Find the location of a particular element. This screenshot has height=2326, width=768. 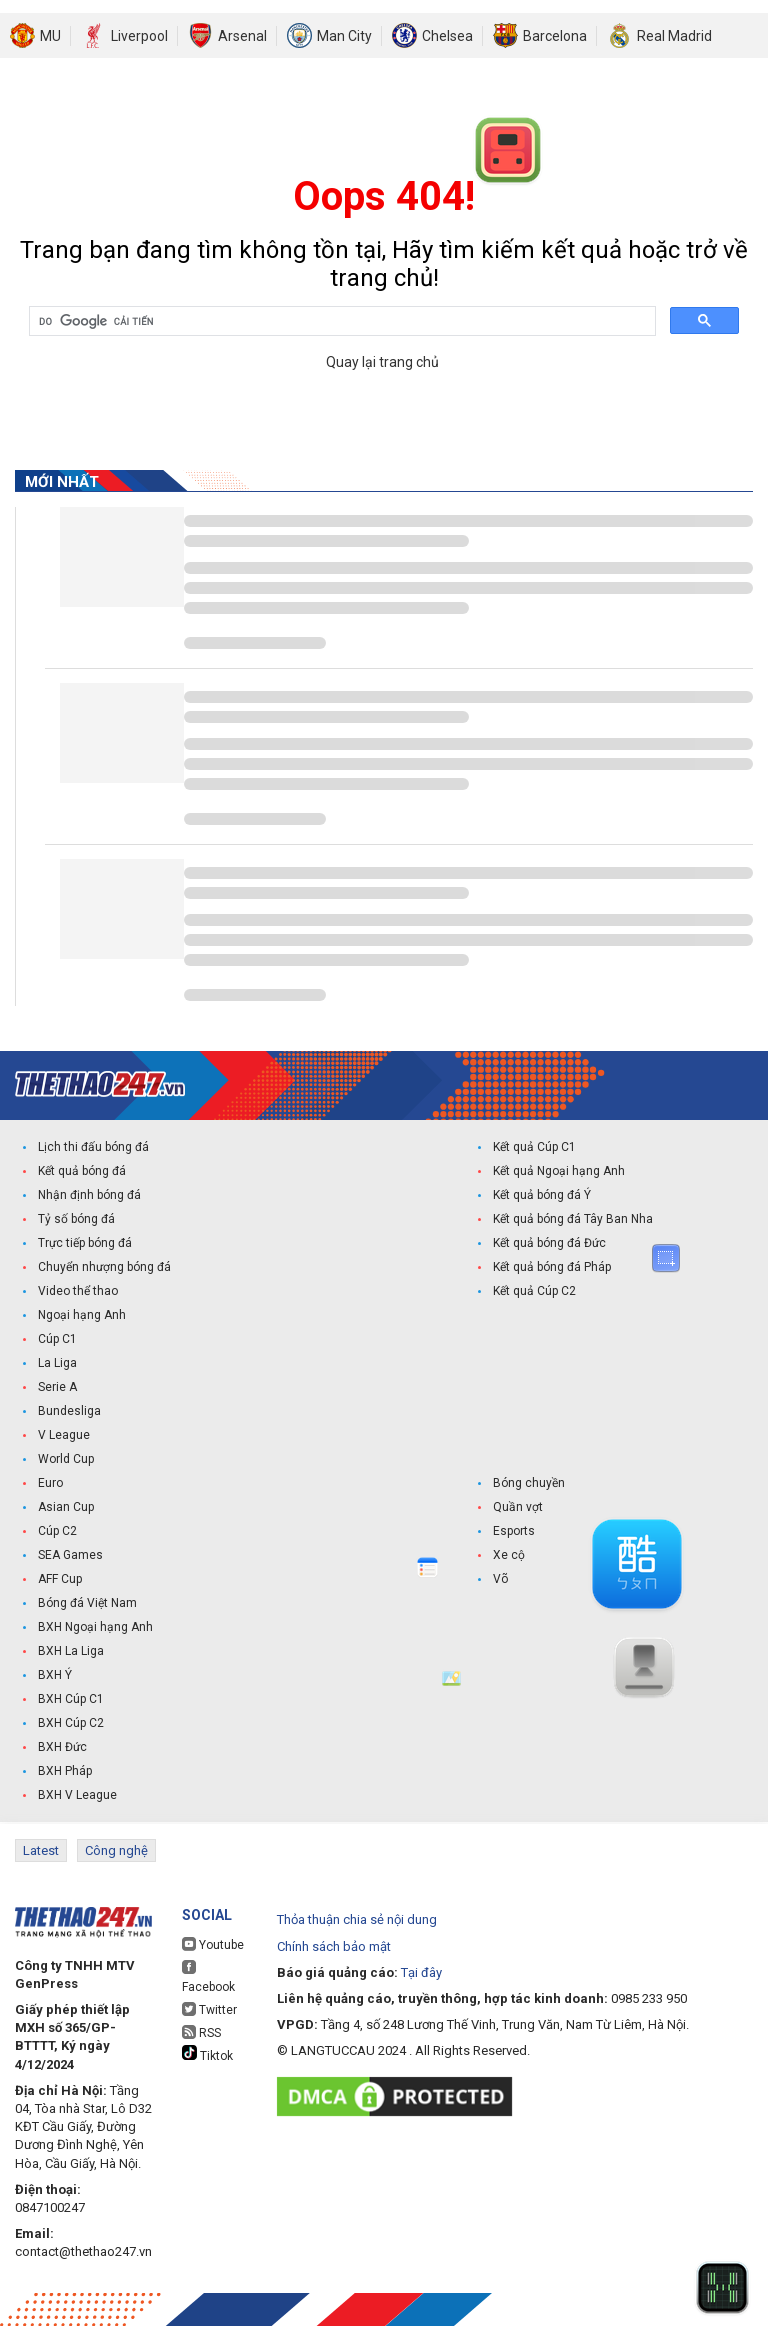

open the photo gallery app is located at coordinates (451, 1678).